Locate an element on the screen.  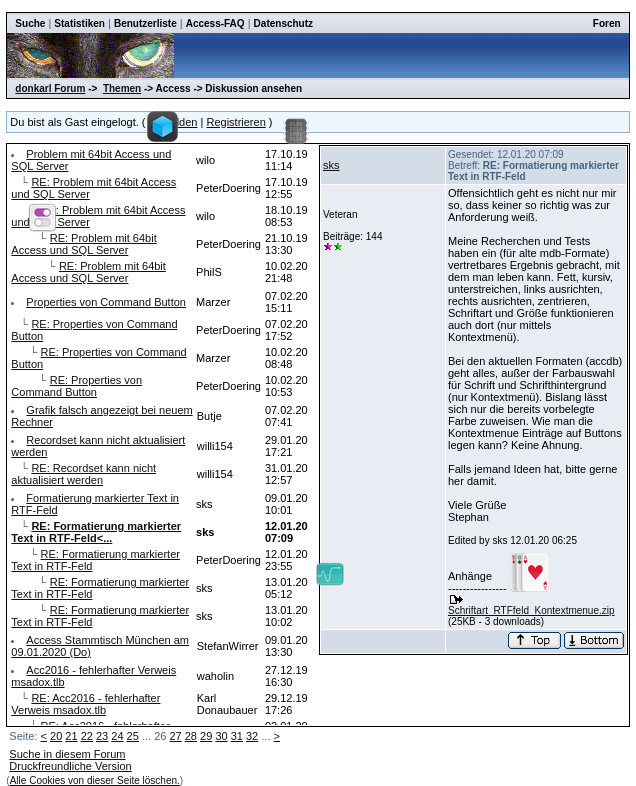
open solitaire card game is located at coordinates (529, 572).